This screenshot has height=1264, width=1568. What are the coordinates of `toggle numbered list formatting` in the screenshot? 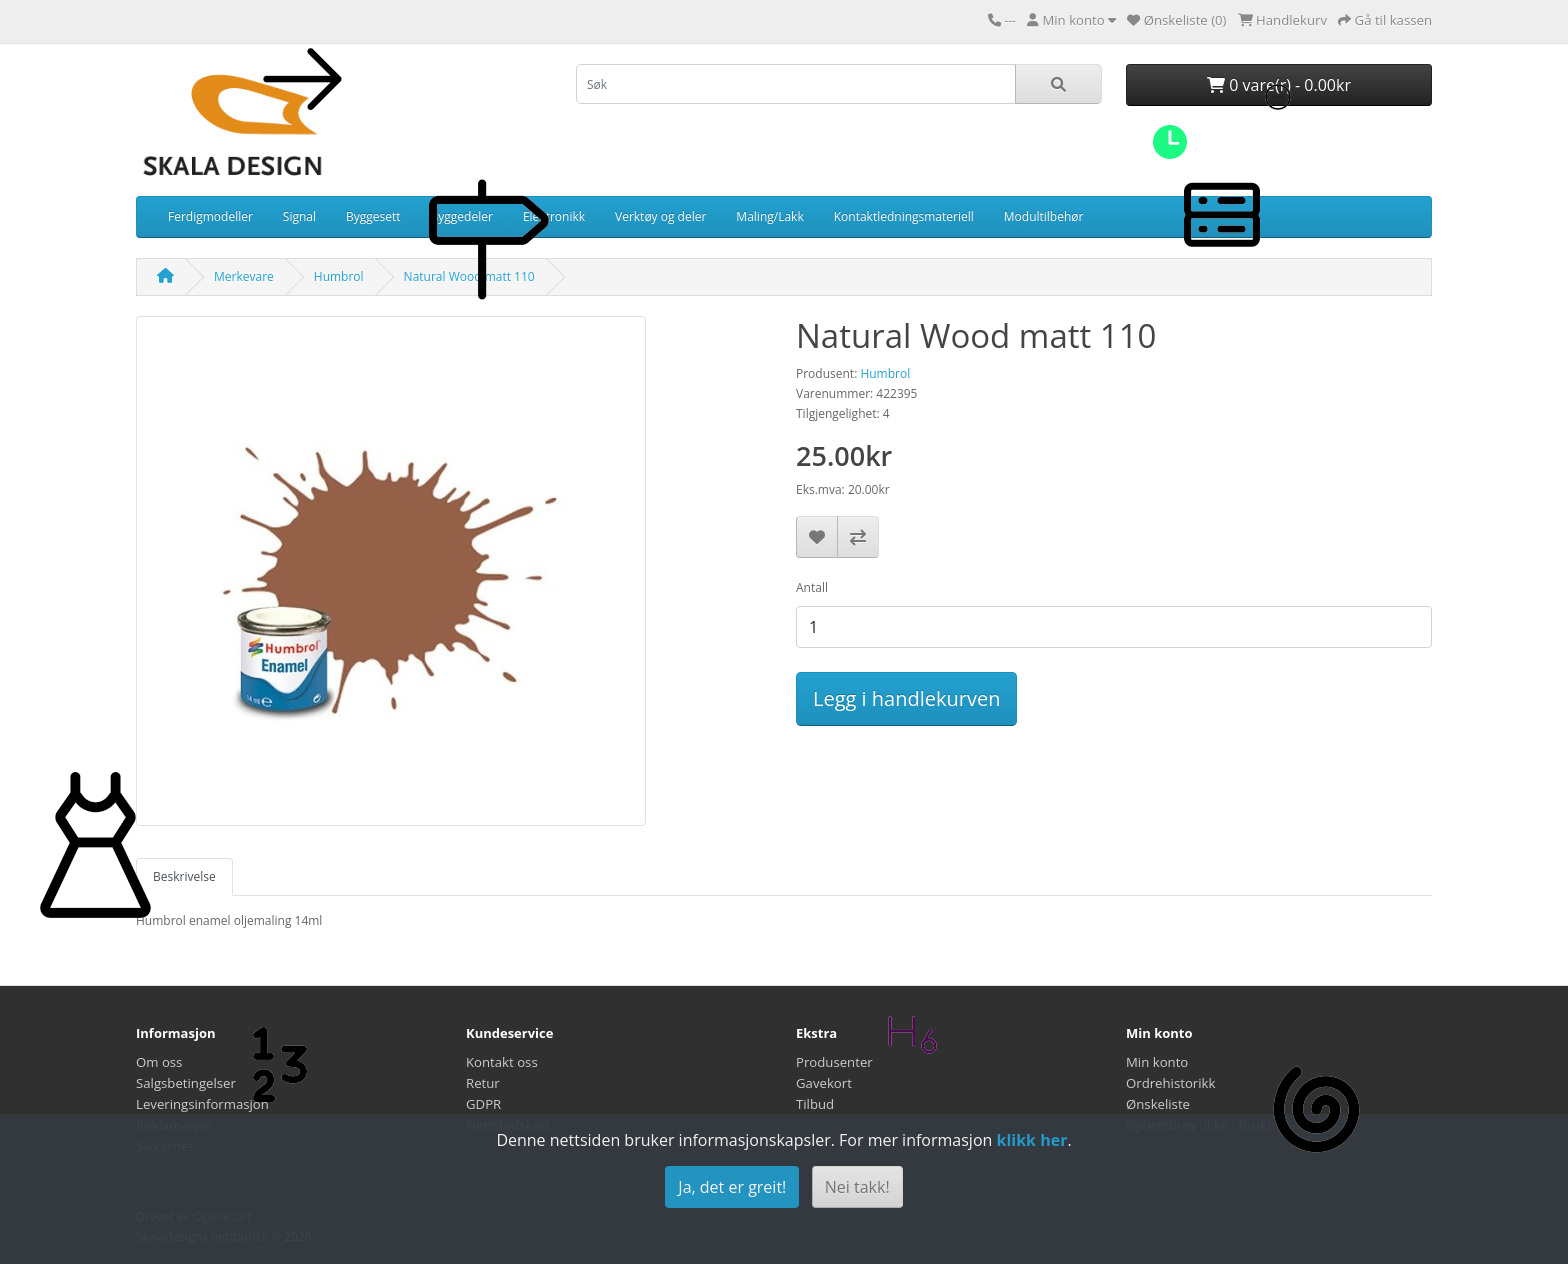 It's located at (276, 1064).